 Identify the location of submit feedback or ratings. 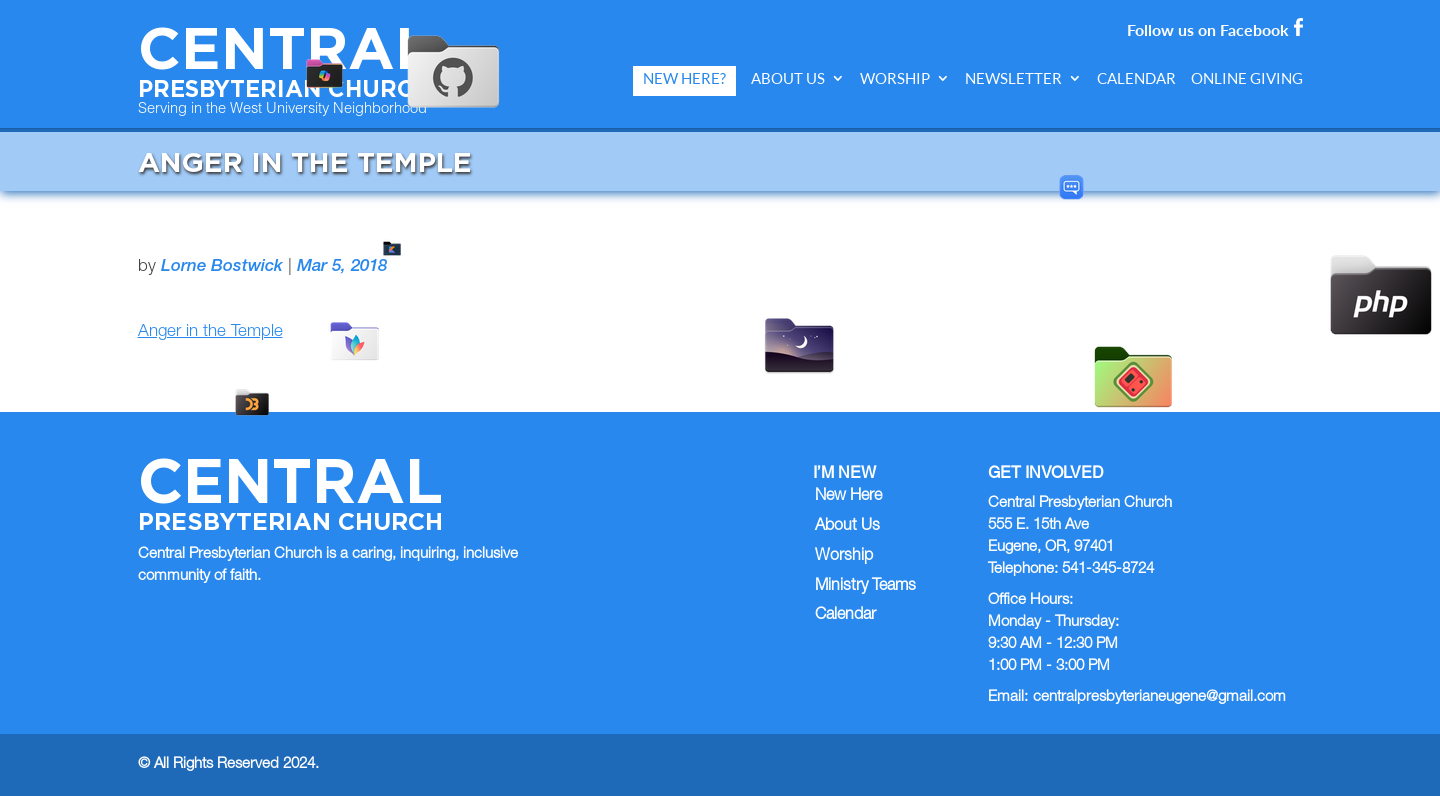
(1071, 187).